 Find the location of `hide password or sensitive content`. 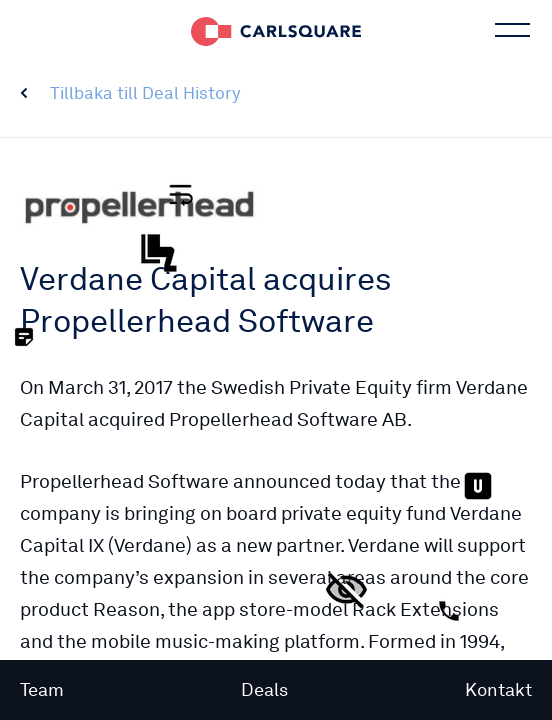

hide password or sensitive content is located at coordinates (346, 590).